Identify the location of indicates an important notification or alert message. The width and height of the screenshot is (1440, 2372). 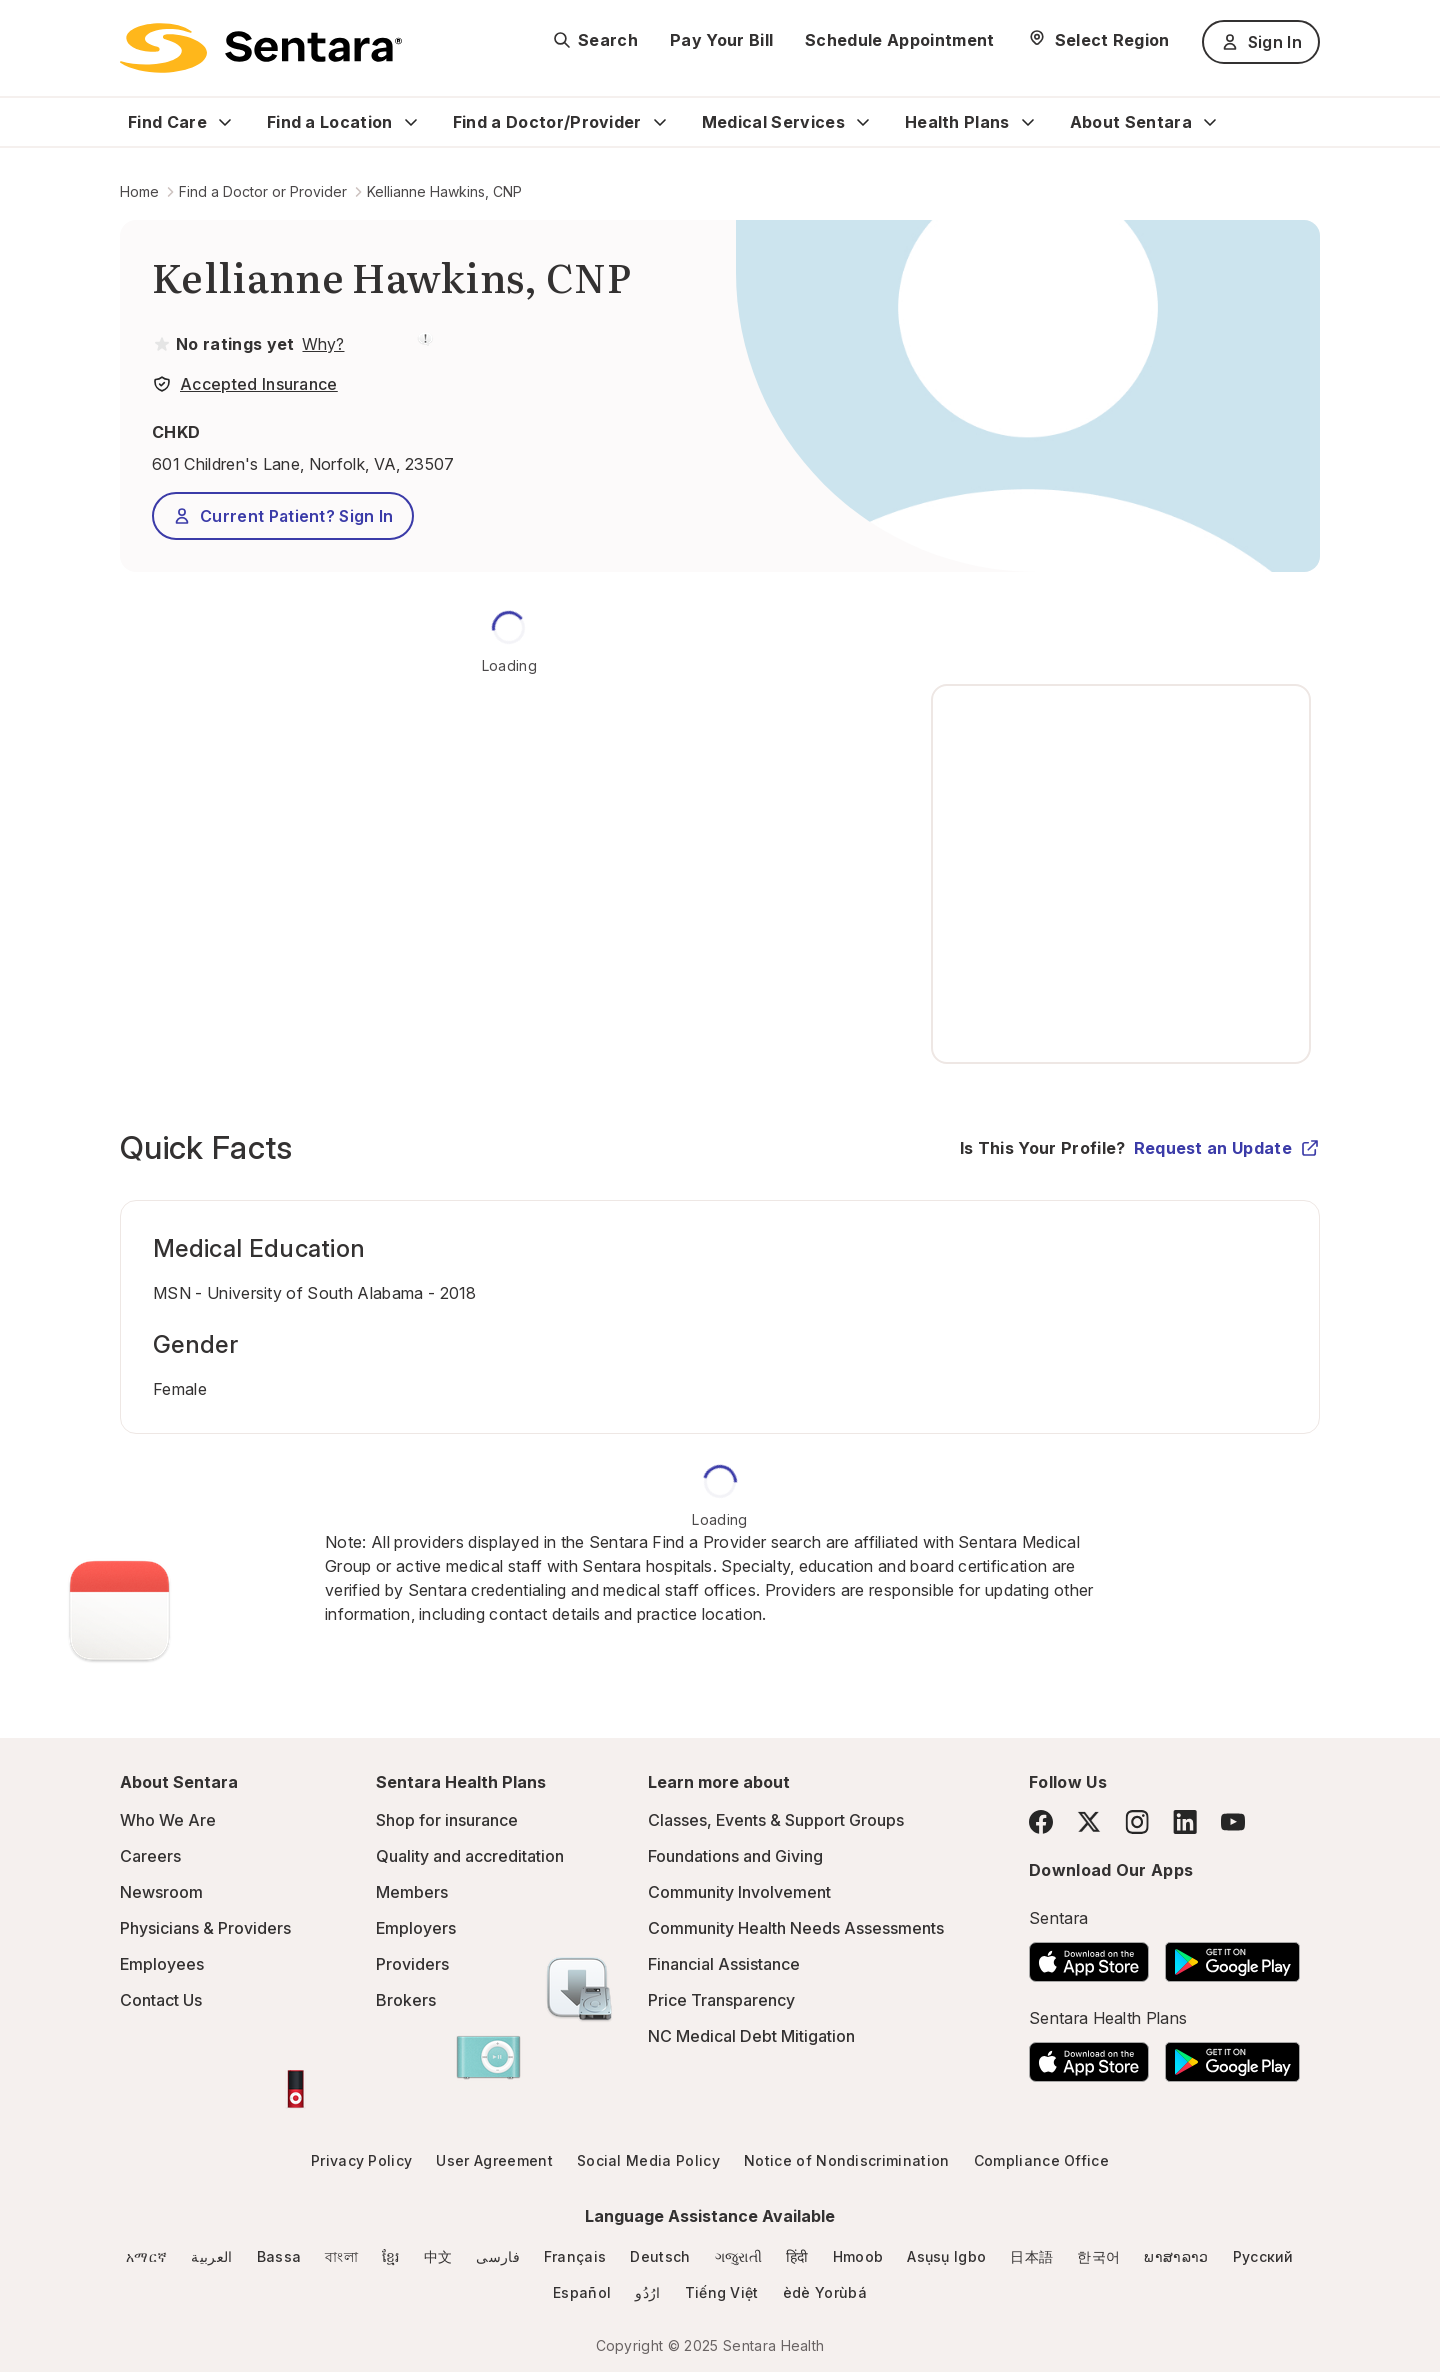
(425, 338).